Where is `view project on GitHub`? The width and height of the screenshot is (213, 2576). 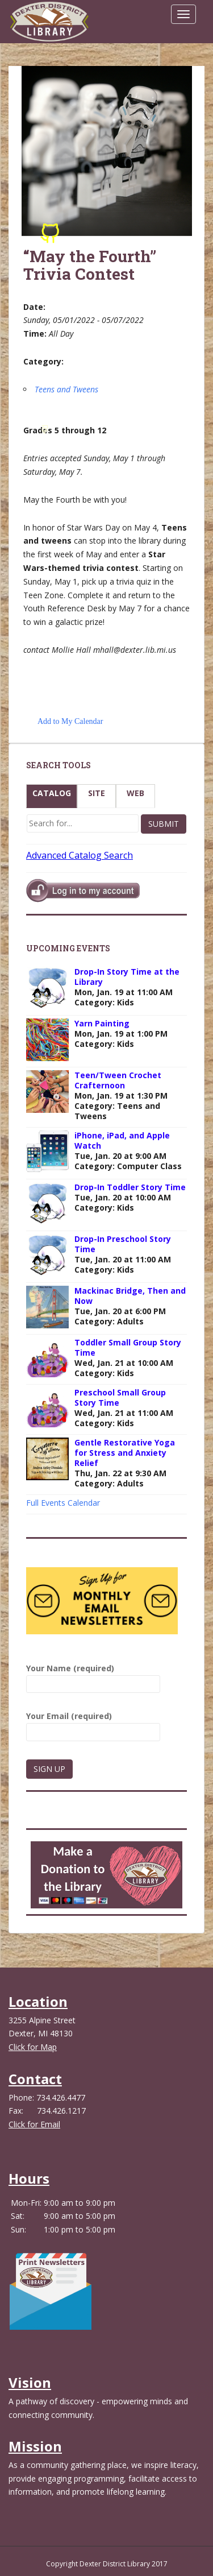 view project on GitHub is located at coordinates (50, 234).